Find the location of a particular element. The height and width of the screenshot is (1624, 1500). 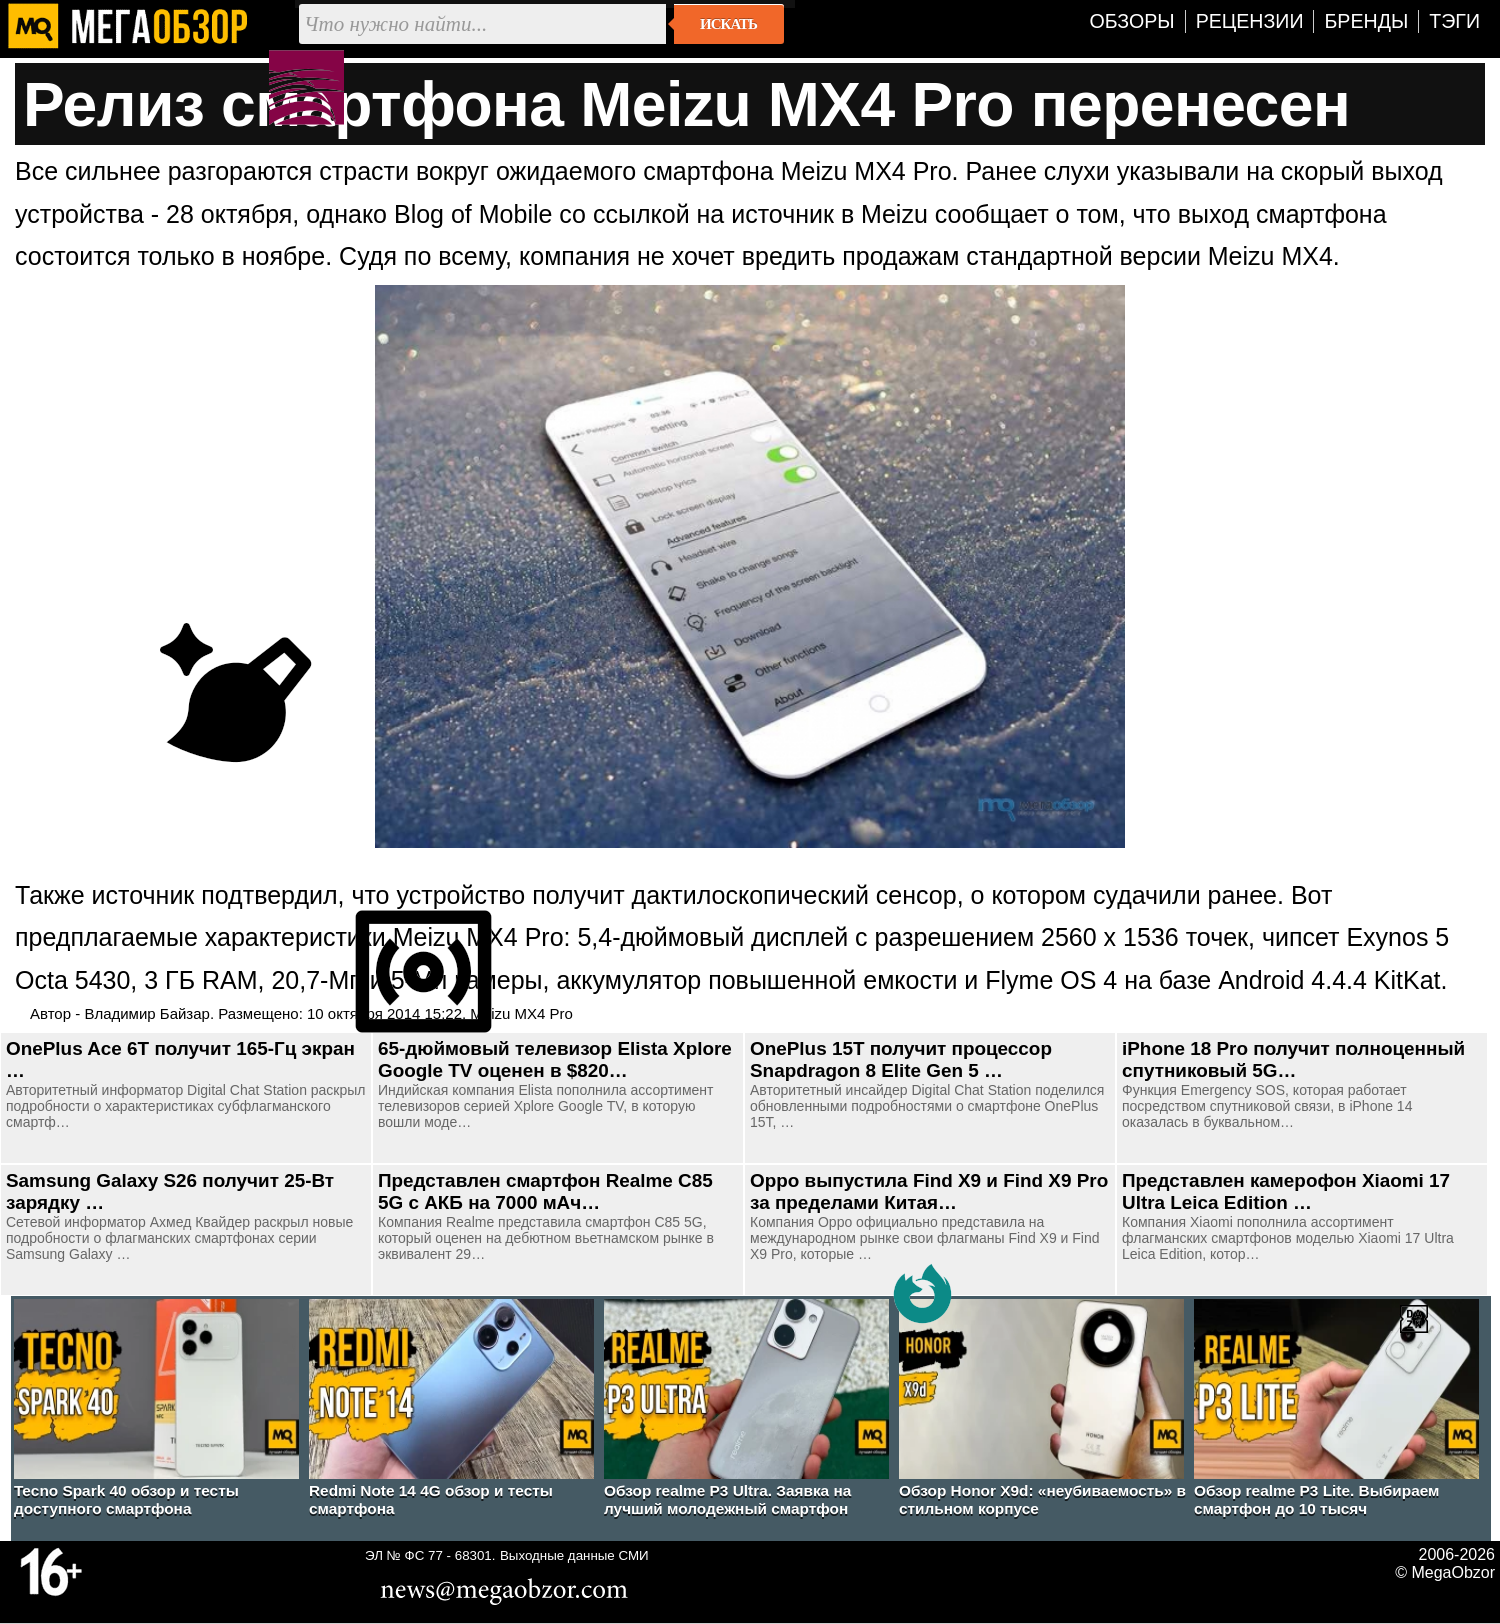

enable surround sound audio output is located at coordinates (423, 971).